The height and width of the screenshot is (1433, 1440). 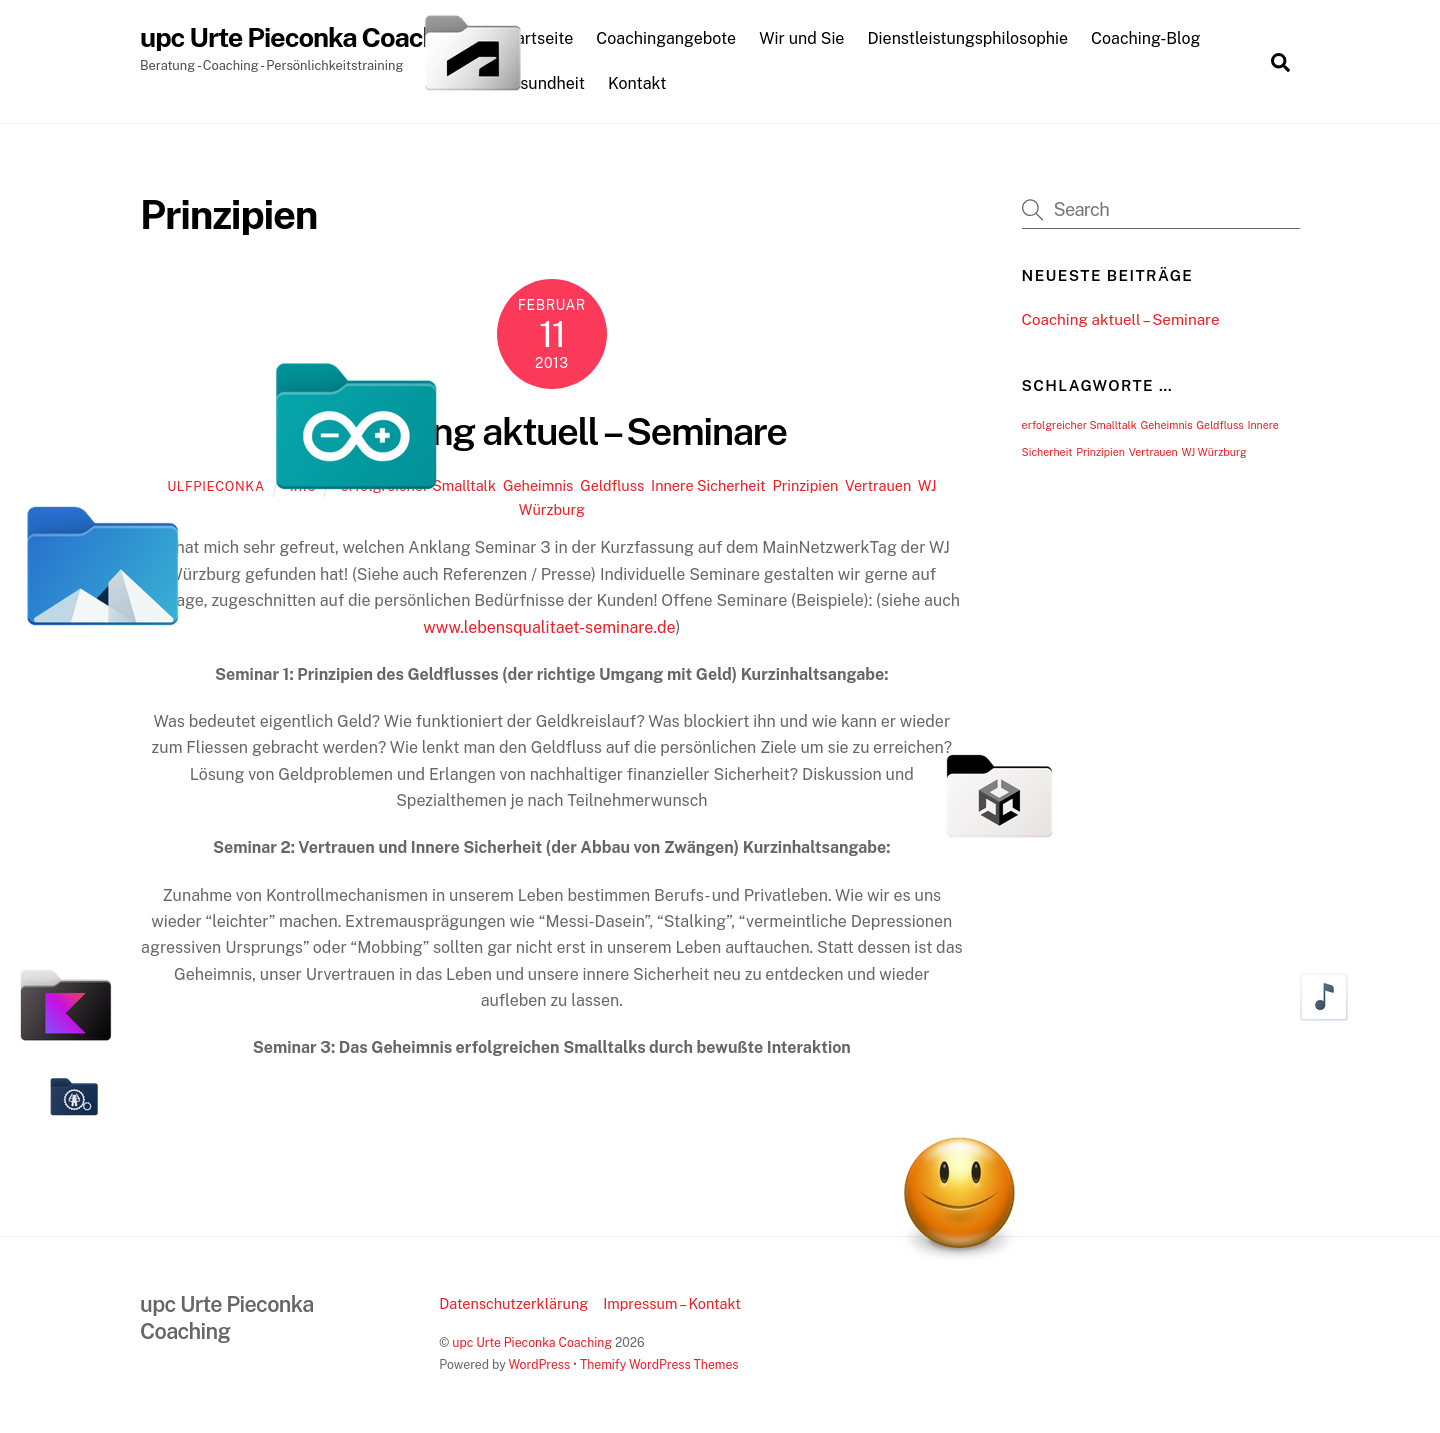 What do you see at coordinates (102, 570) in the screenshot?
I see `open folder containing landscape or mountain photos` at bounding box center [102, 570].